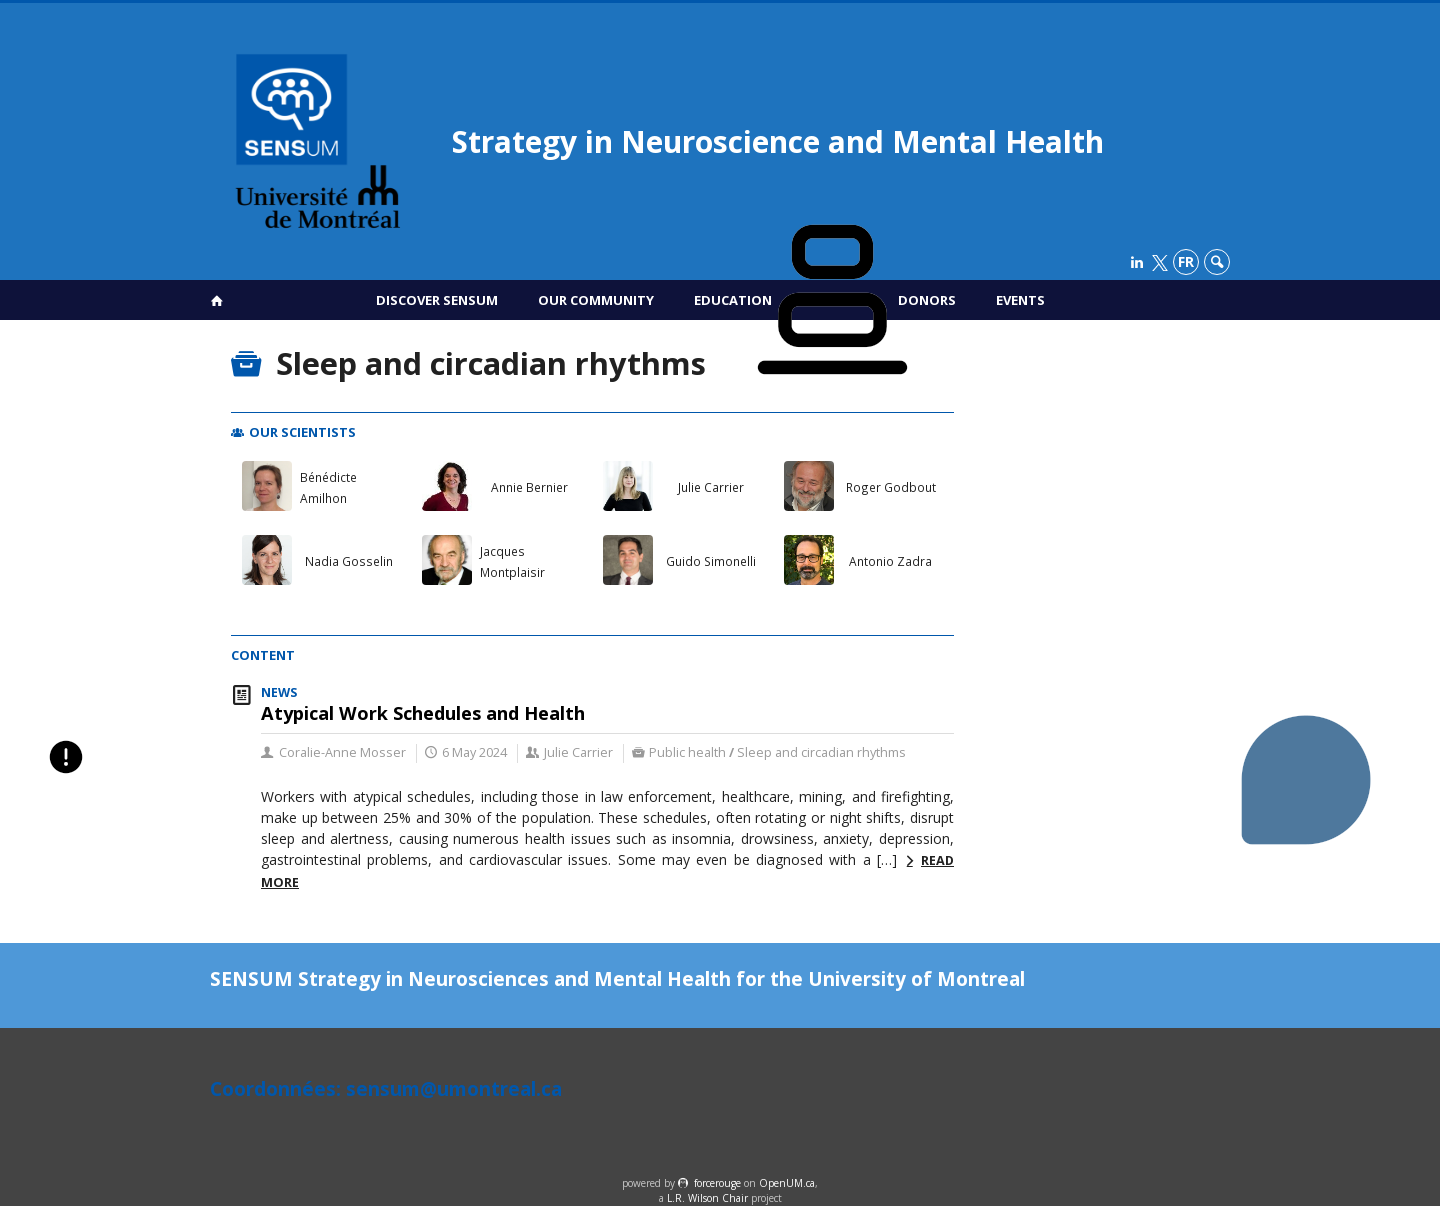 This screenshot has width=1440, height=1206. Describe the element at coordinates (832, 299) in the screenshot. I see `align objects to the bottom edge` at that location.